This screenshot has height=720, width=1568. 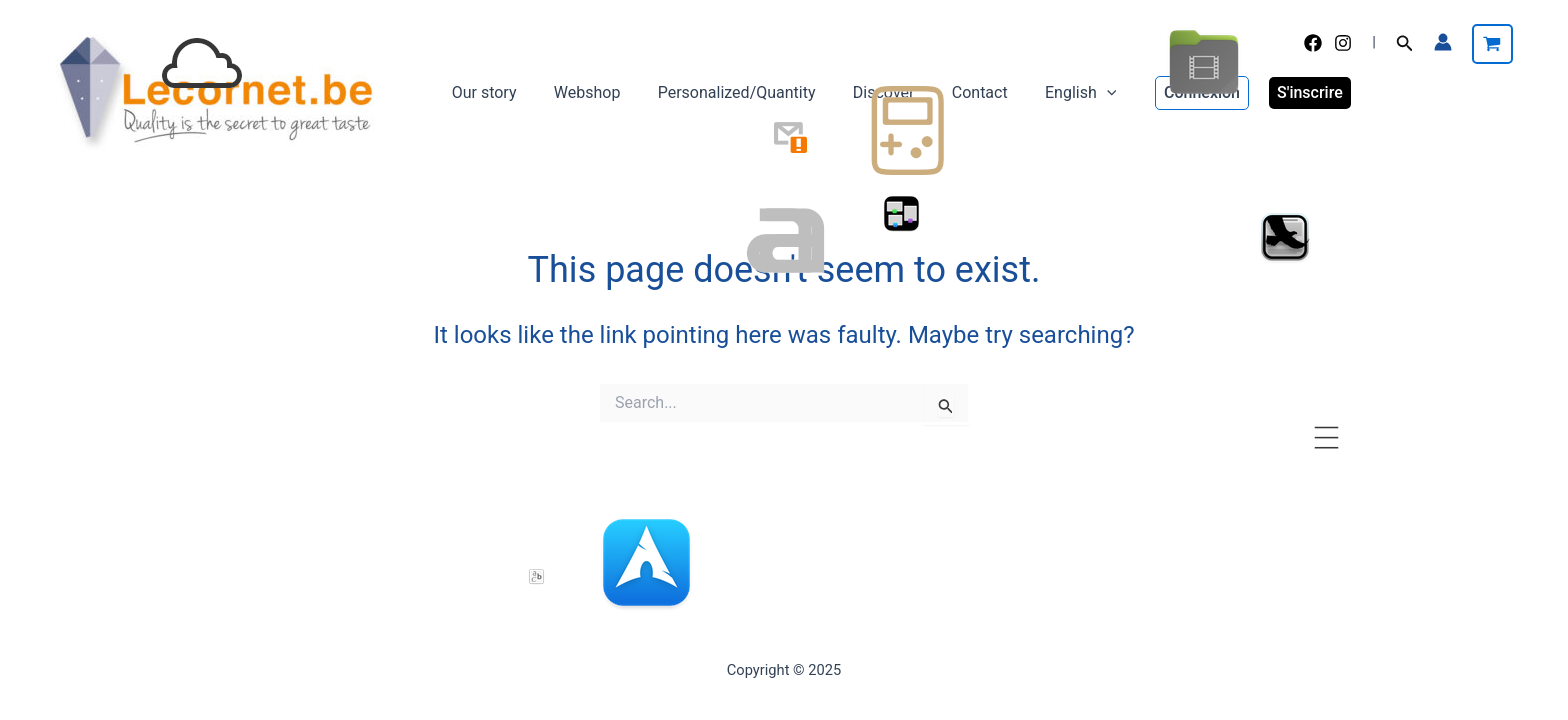 What do you see at coordinates (536, 576) in the screenshot?
I see `access font and typography settings` at bounding box center [536, 576].